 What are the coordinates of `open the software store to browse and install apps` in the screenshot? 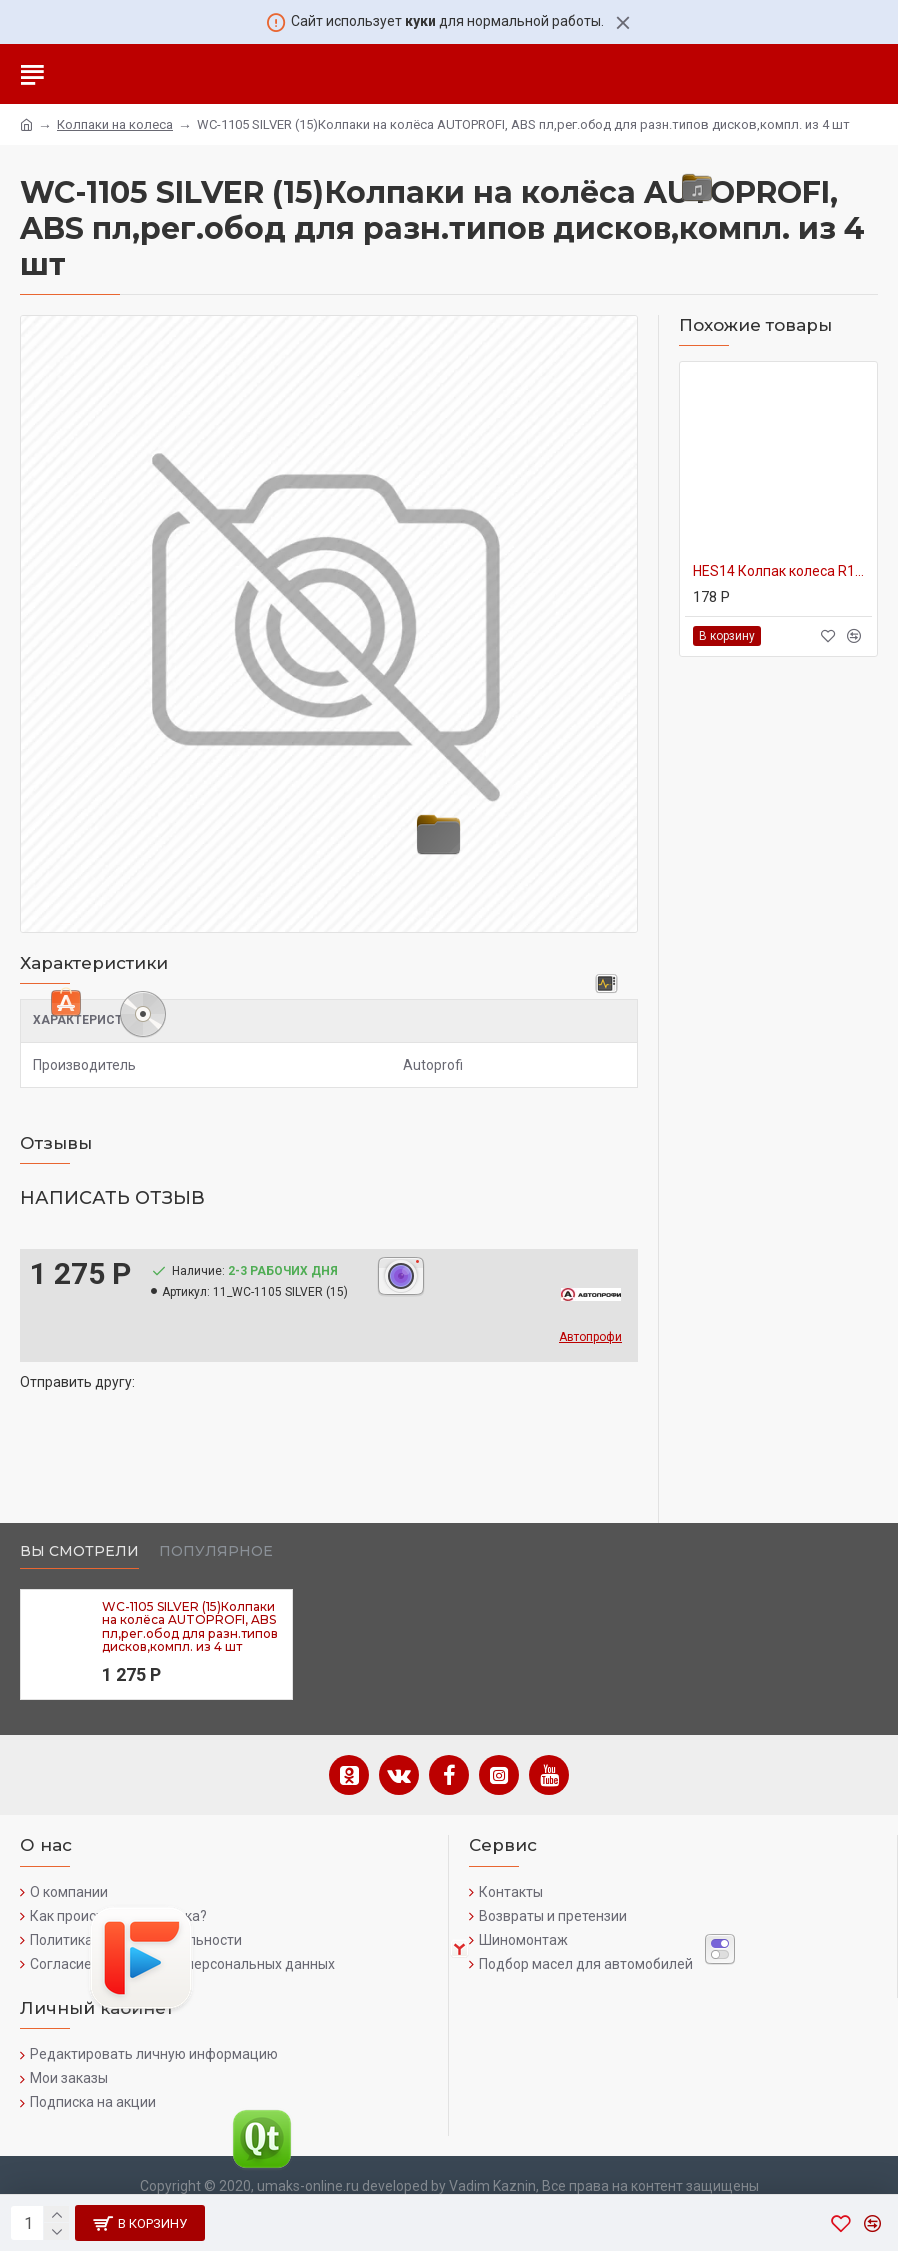 It's located at (66, 1003).